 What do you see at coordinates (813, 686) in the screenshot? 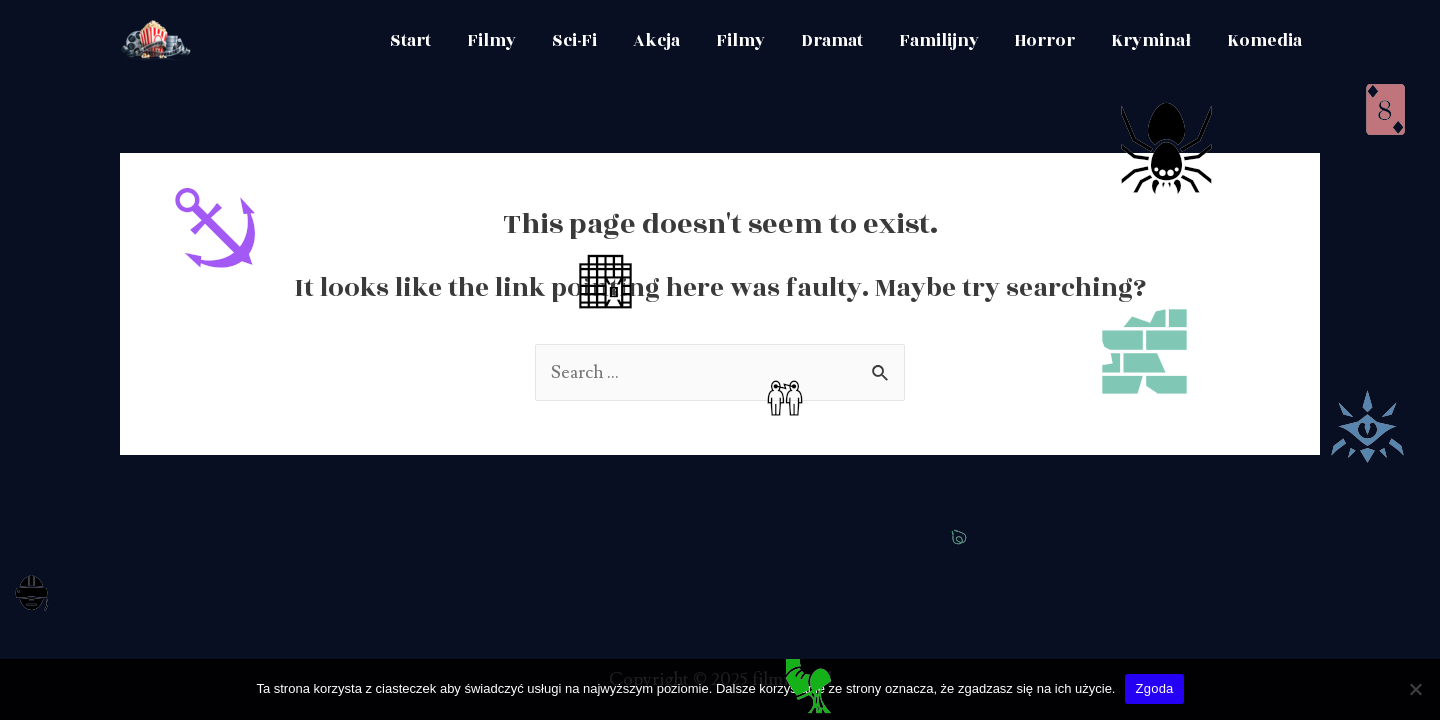
I see `indicates a sticky or slowed movement status effect` at bounding box center [813, 686].